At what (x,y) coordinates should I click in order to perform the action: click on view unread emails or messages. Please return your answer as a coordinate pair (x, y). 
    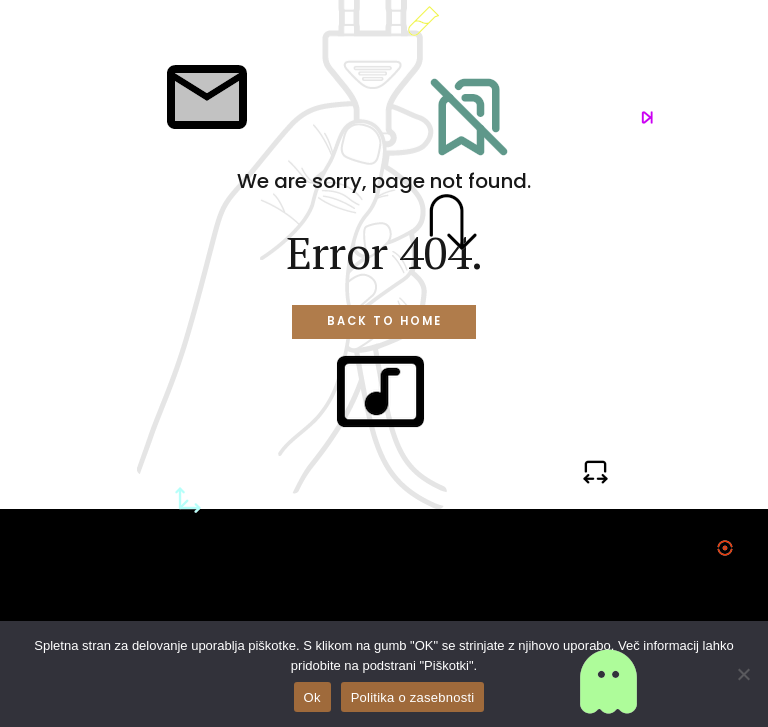
    Looking at the image, I should click on (207, 97).